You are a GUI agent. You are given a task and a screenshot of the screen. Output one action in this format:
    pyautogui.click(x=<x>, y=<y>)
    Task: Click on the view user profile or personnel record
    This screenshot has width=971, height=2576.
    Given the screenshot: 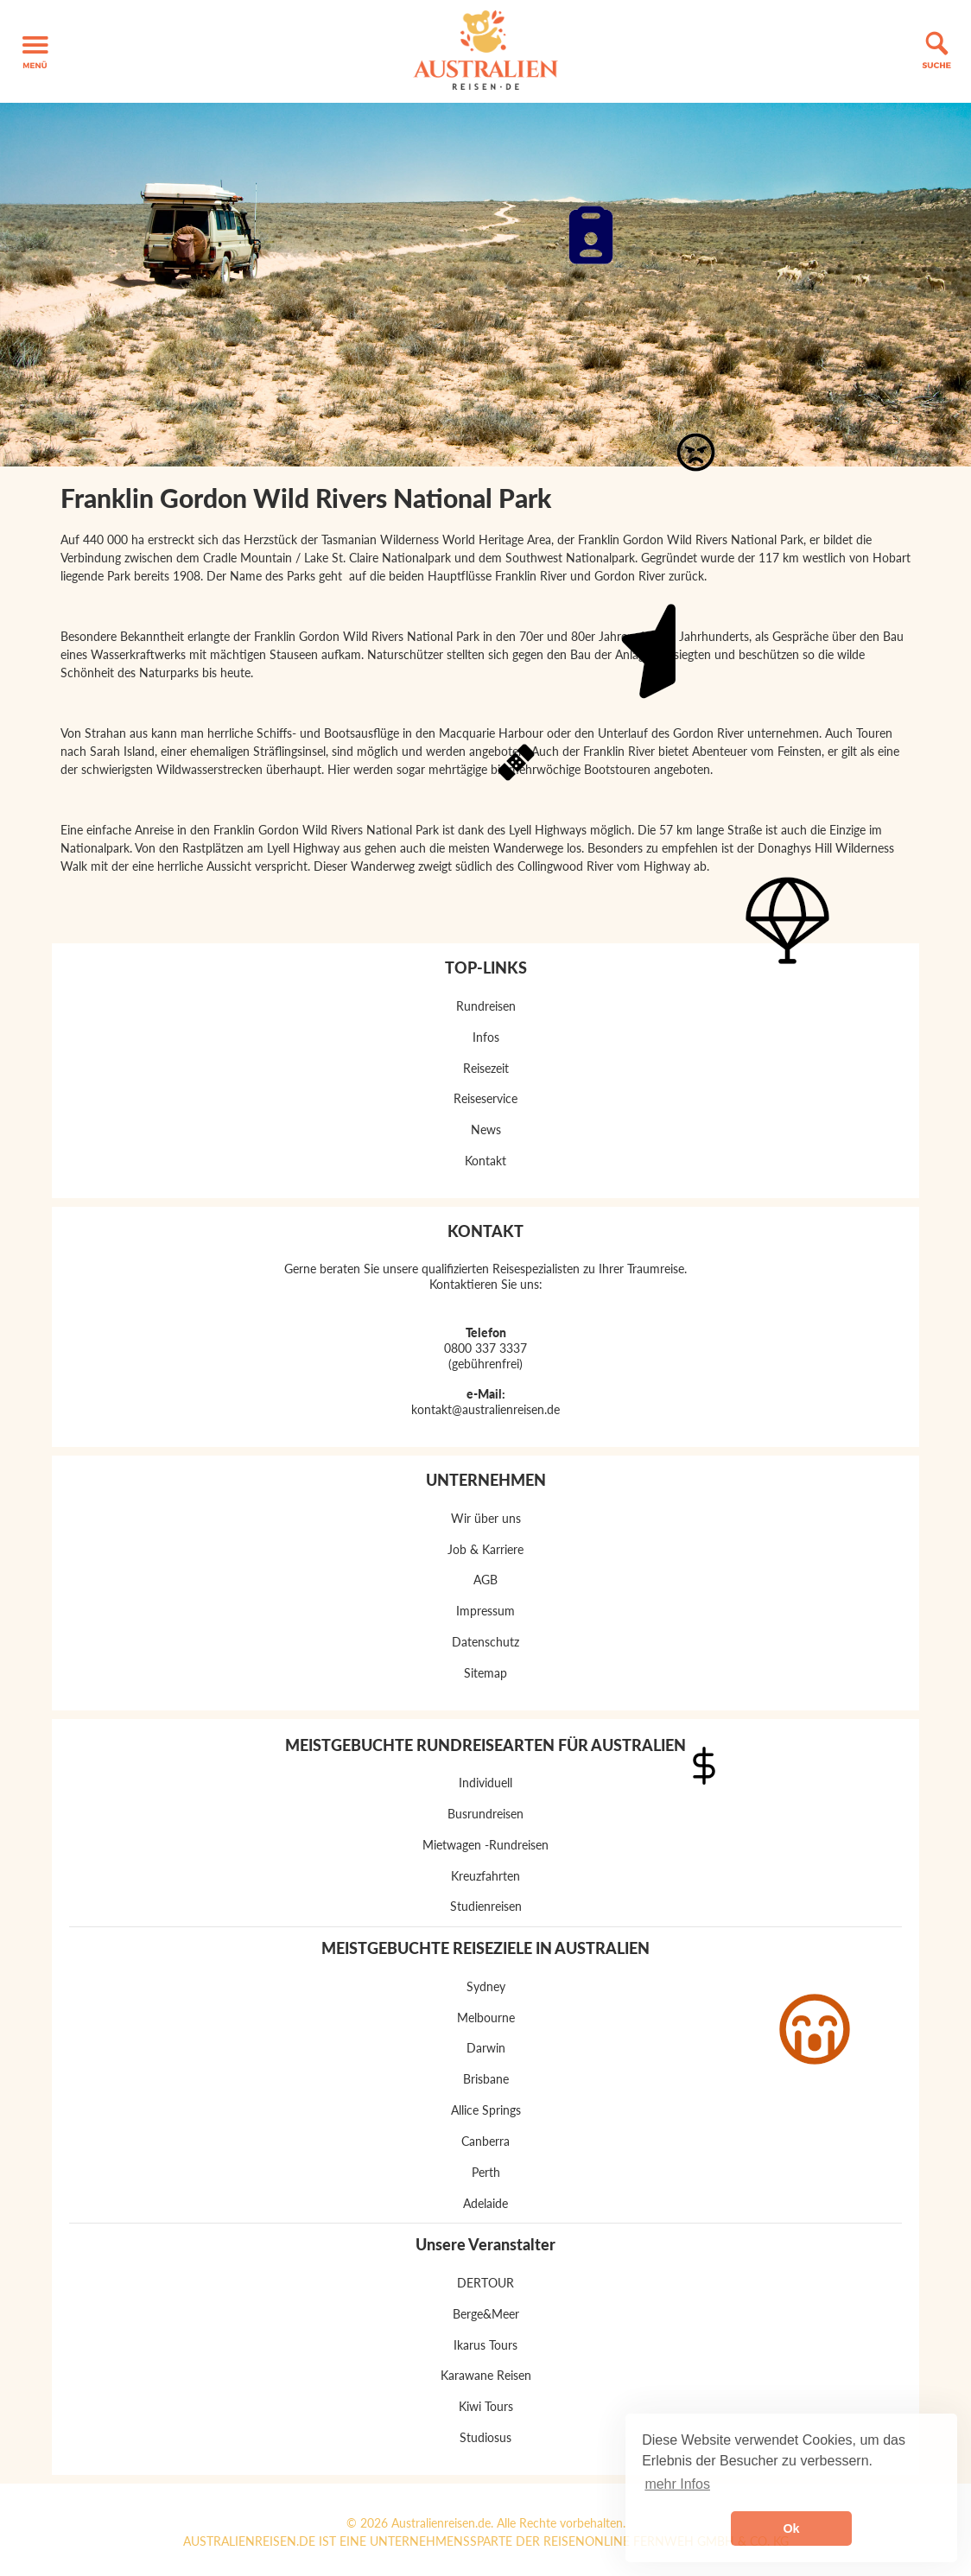 What is the action you would take?
    pyautogui.click(x=591, y=235)
    